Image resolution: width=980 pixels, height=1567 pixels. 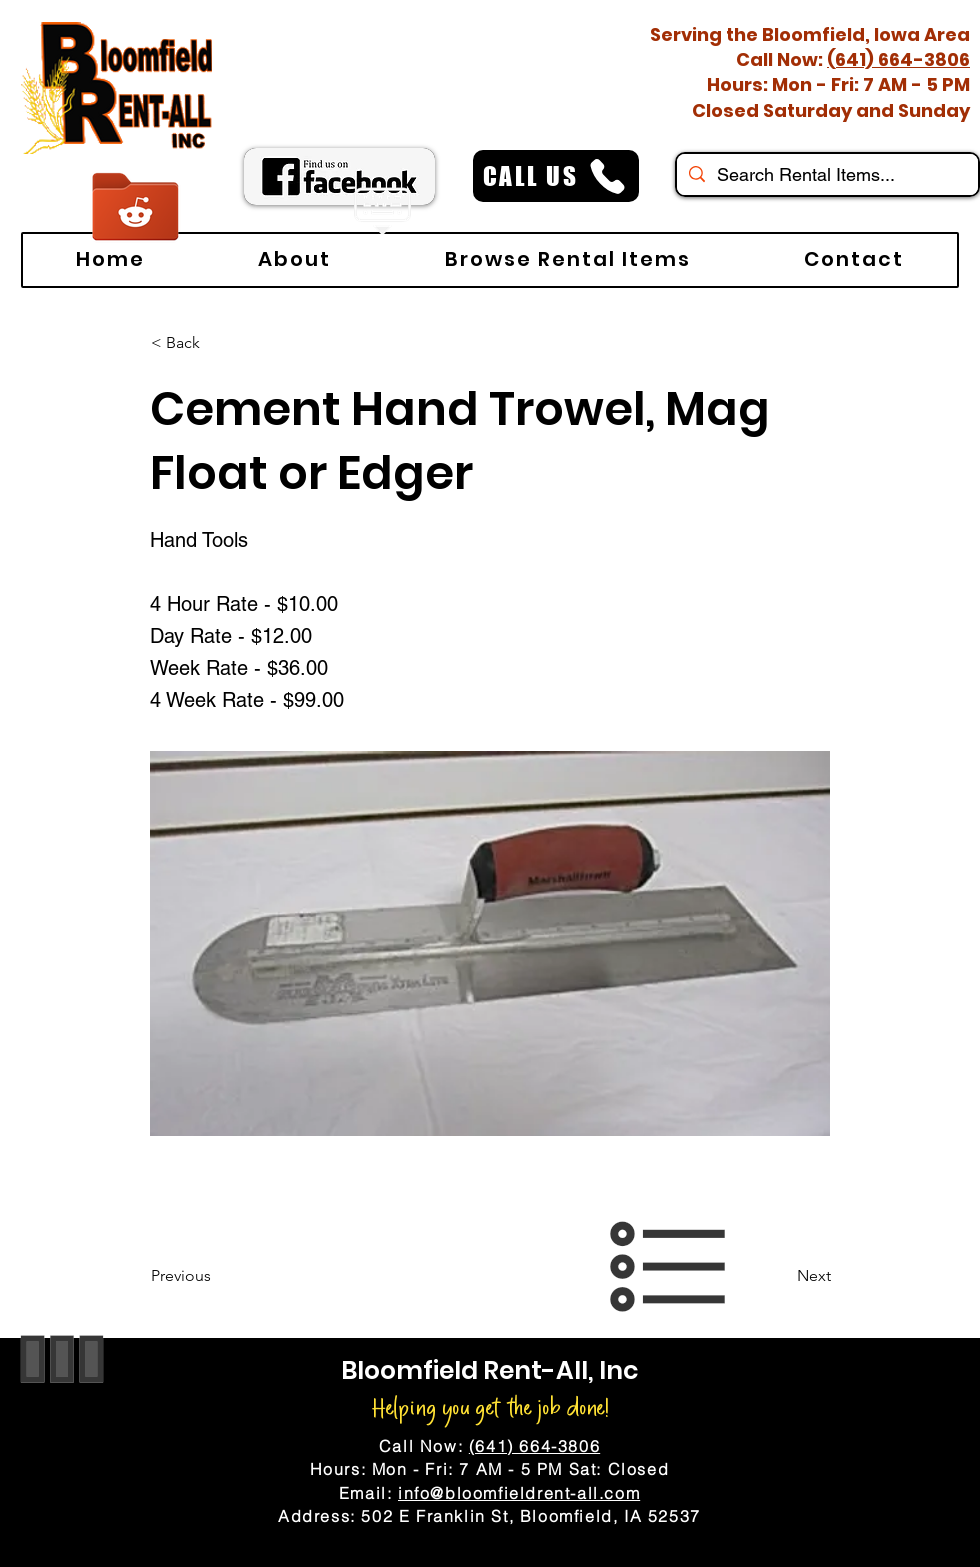 I want to click on folder containing saved reddit content, so click(x=135, y=209).